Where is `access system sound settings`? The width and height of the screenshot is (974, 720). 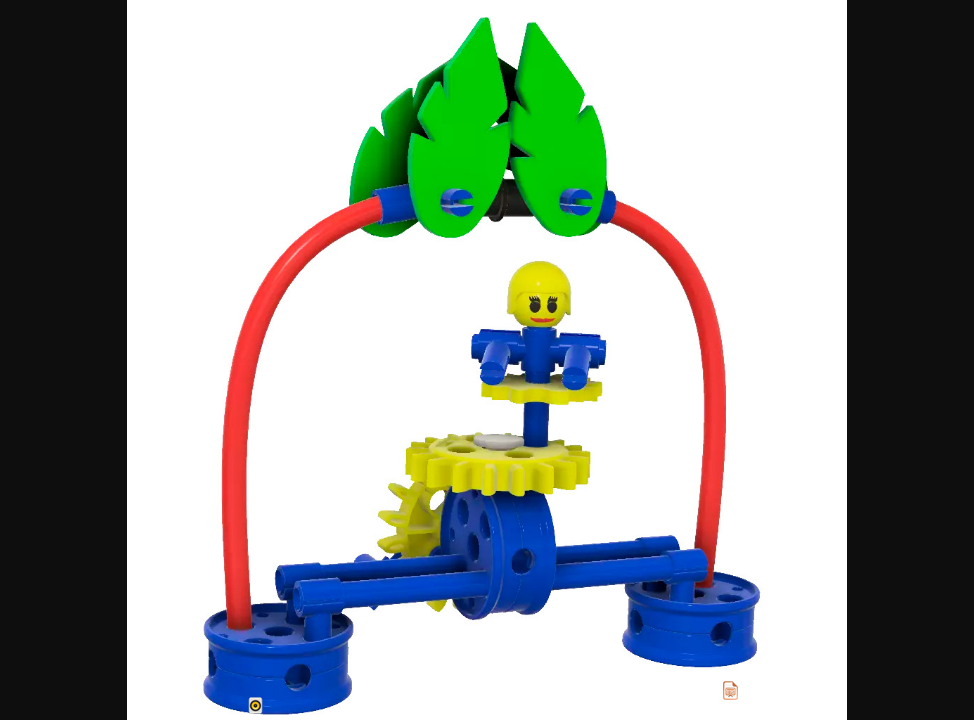 access system sound settings is located at coordinates (255, 705).